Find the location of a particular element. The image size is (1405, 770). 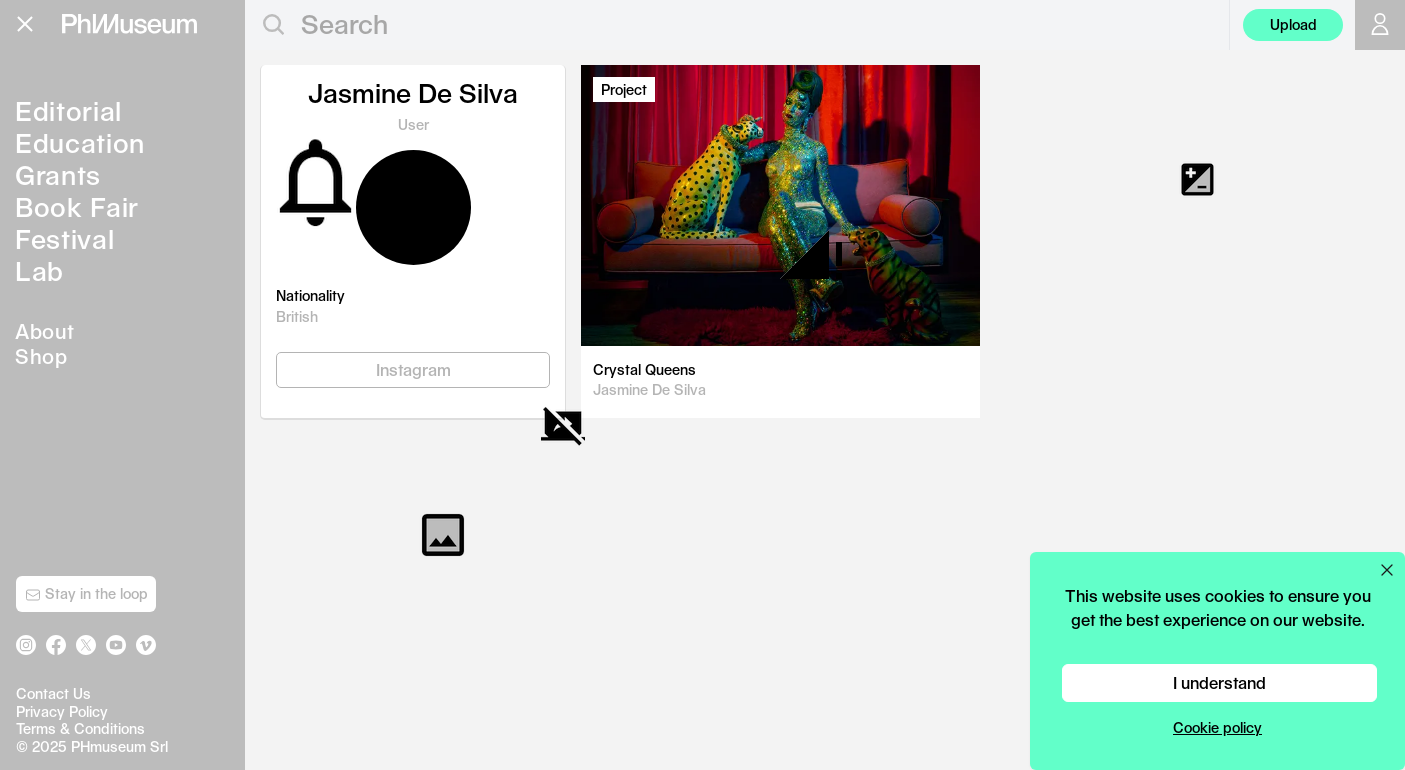

adjust camera ISO sensitivity settings is located at coordinates (1197, 179).